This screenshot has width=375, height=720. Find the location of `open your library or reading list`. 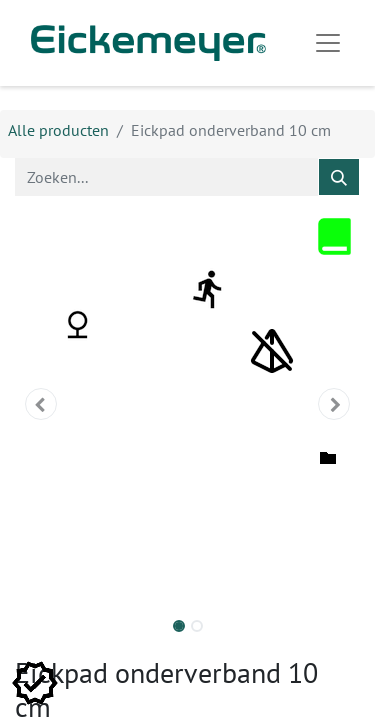

open your library or reading list is located at coordinates (334, 236).